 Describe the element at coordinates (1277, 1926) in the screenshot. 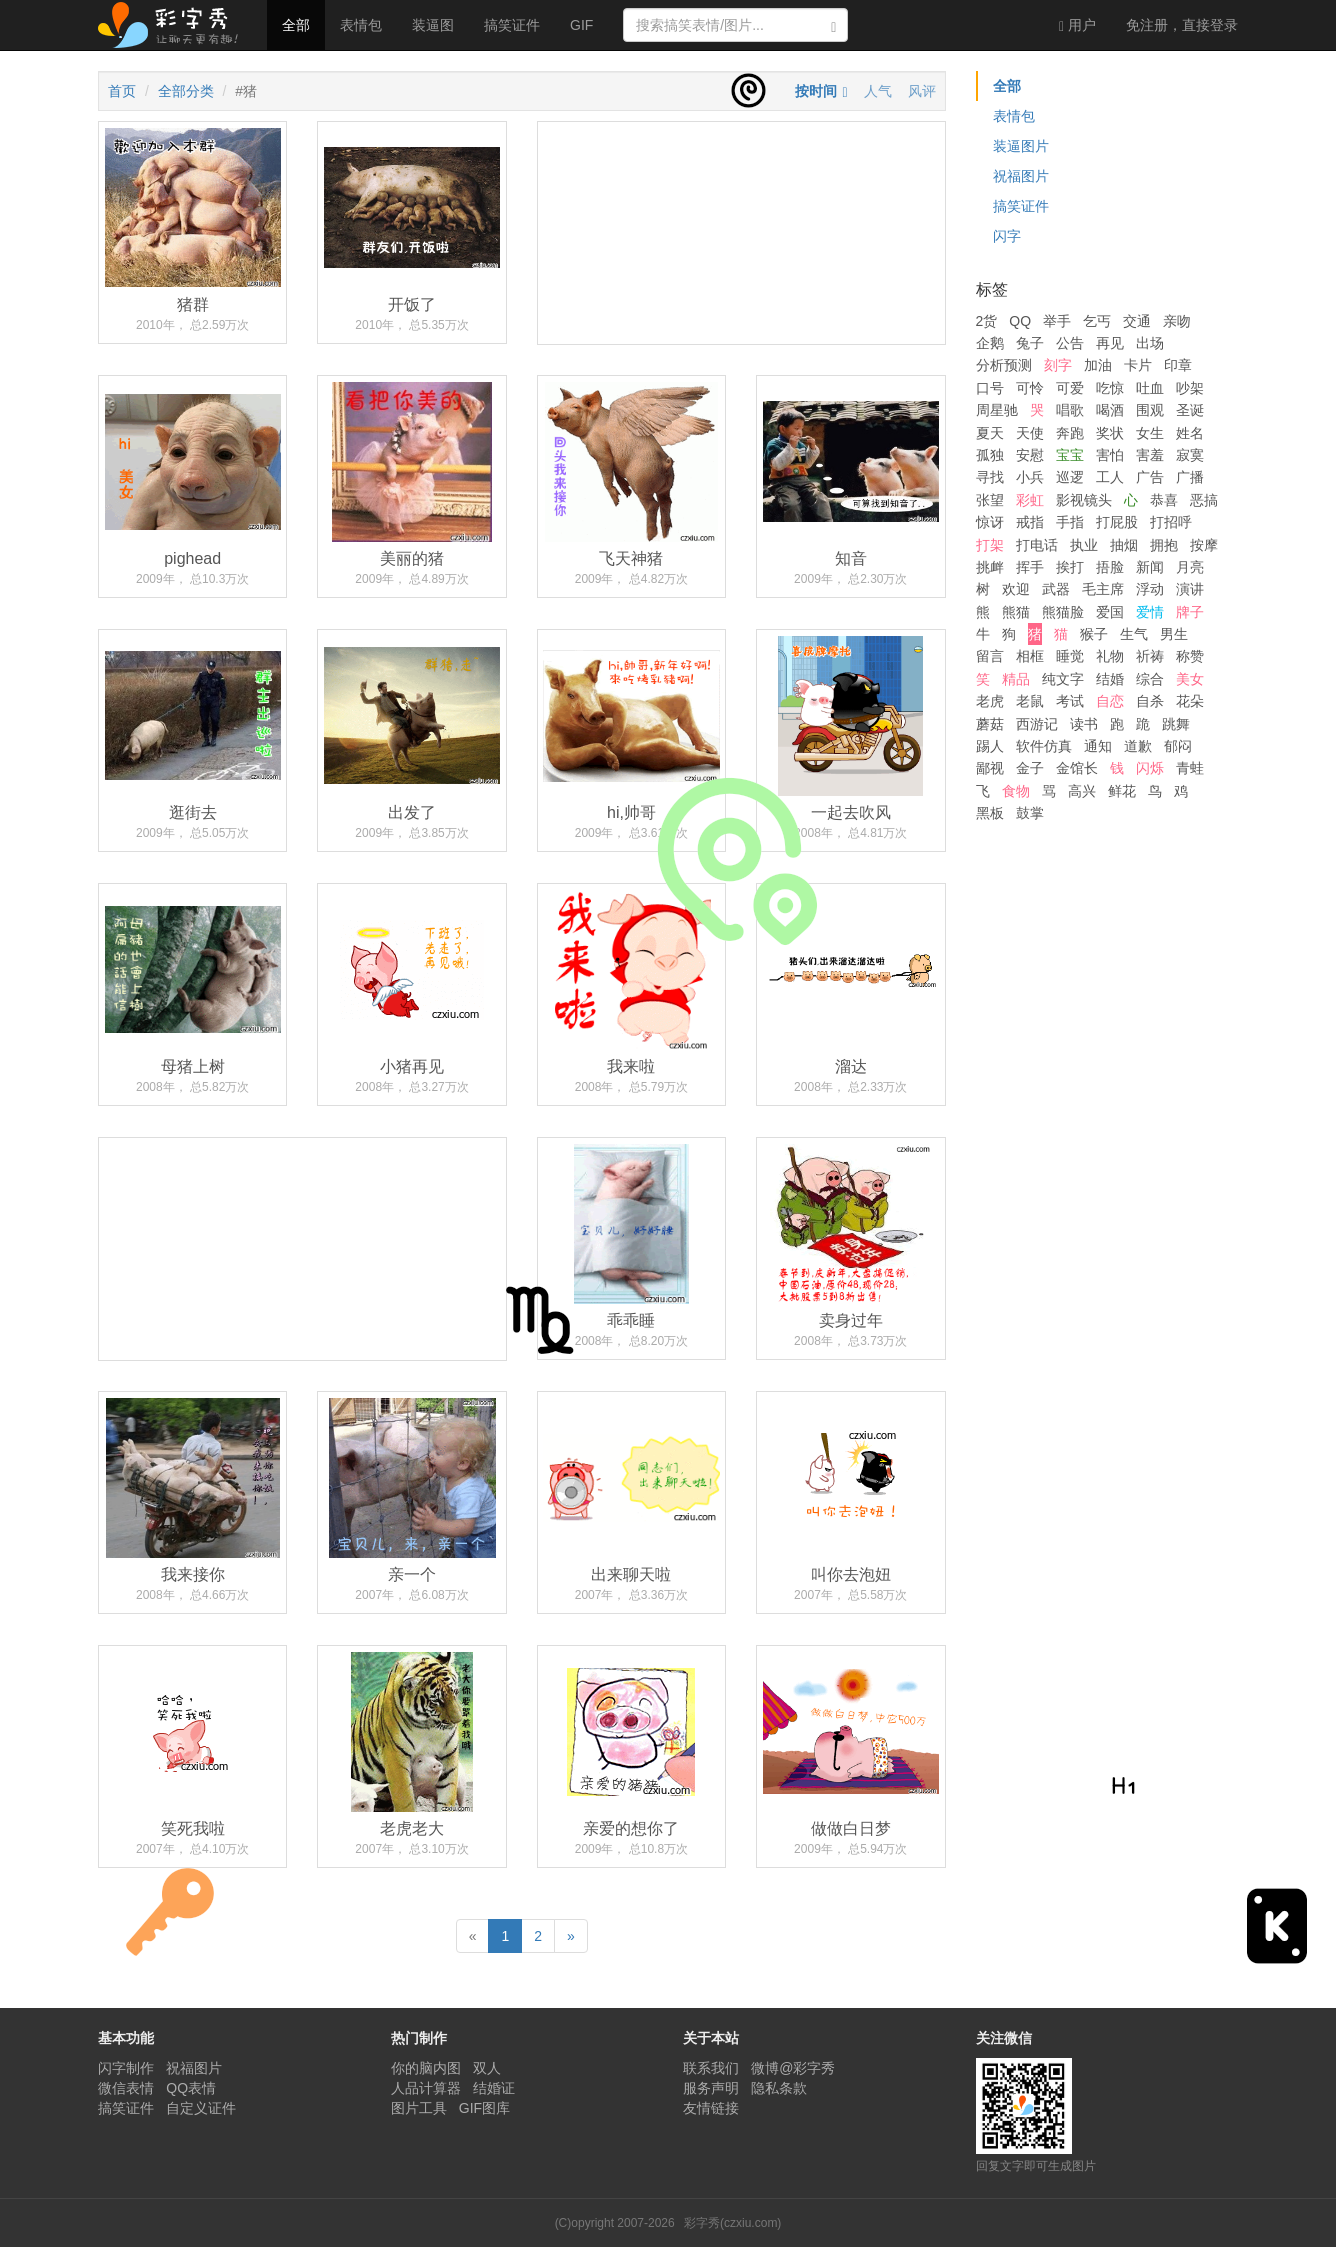

I see `king playing card in a card game app` at that location.